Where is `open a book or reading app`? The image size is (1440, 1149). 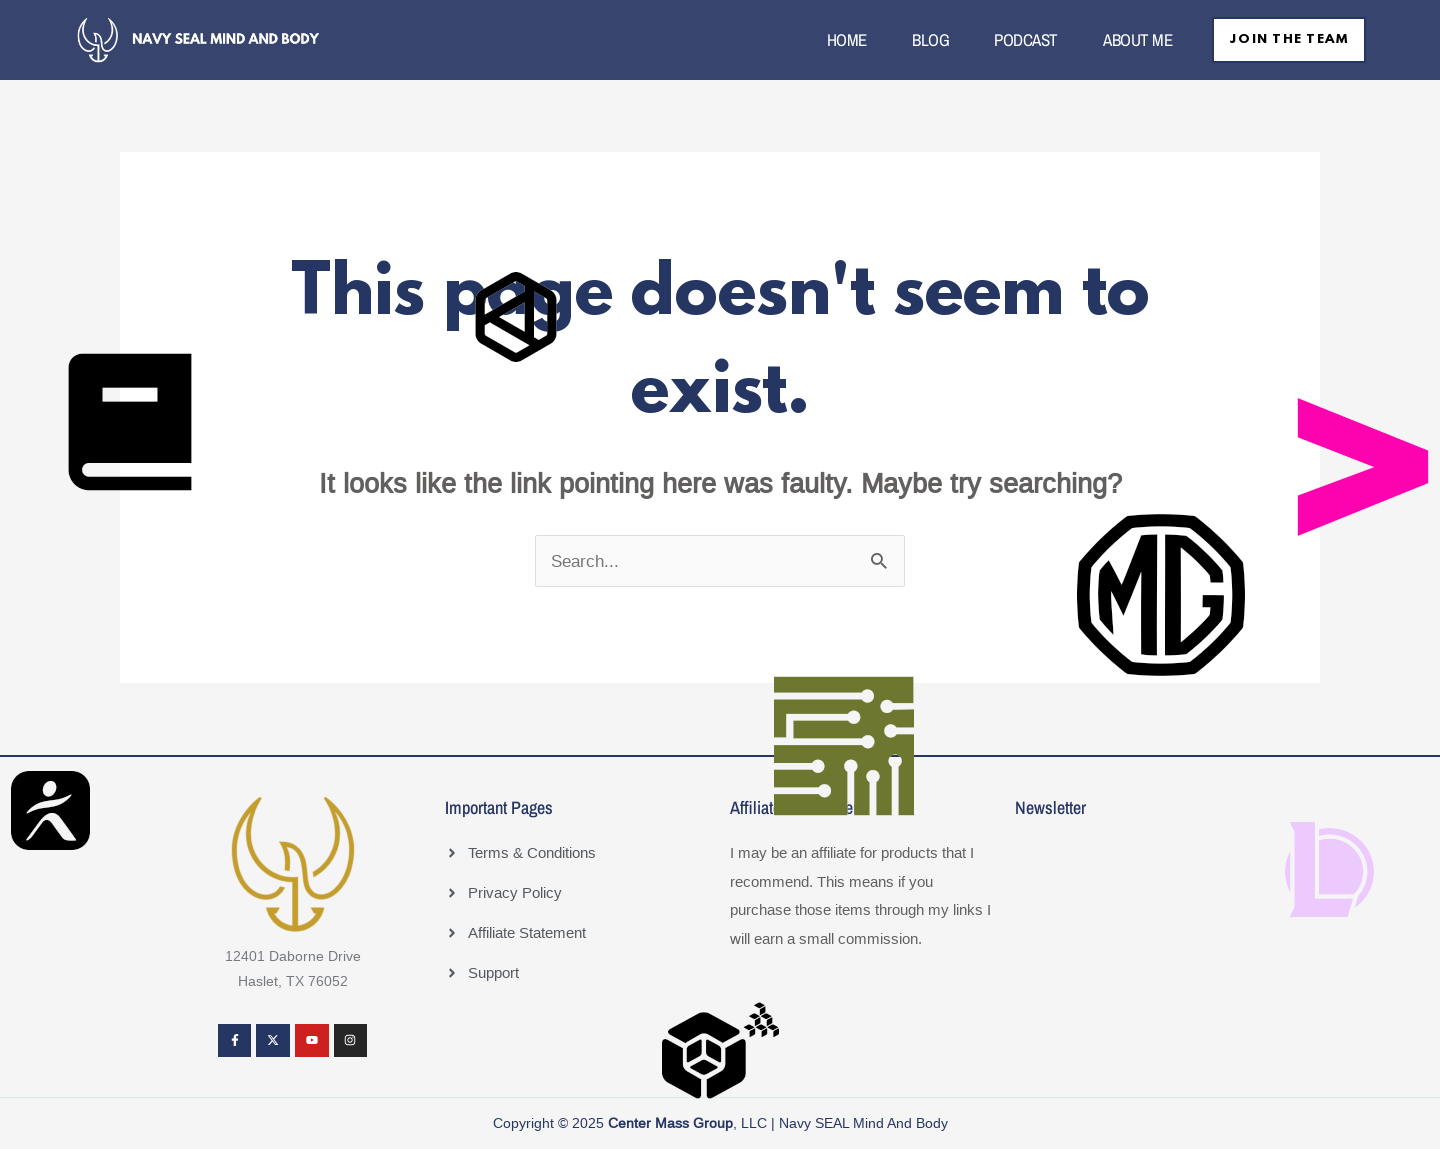
open a book or reading app is located at coordinates (130, 422).